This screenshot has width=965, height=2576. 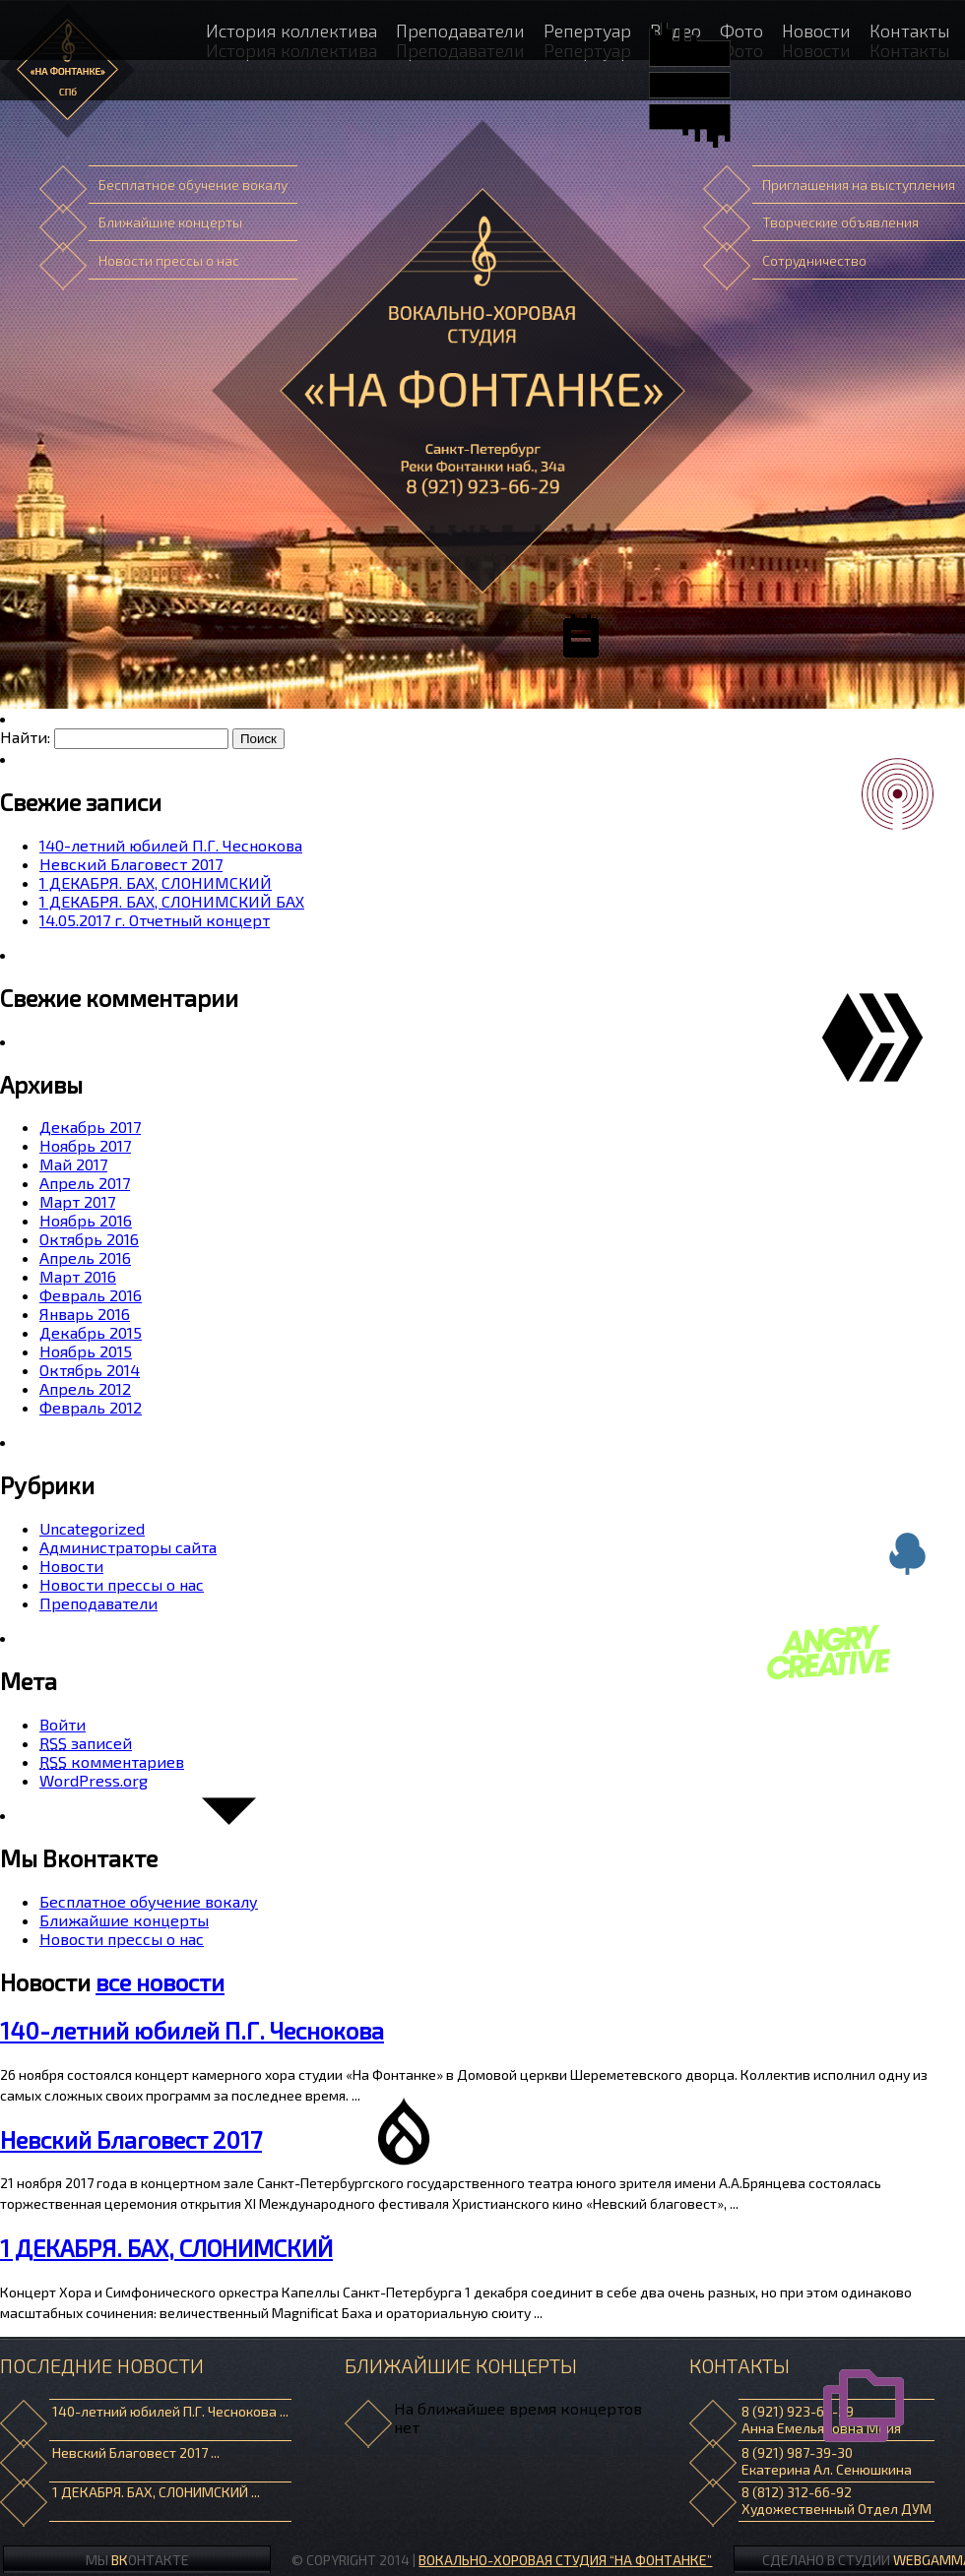 I want to click on access nature or environmental settings, so click(x=907, y=1554).